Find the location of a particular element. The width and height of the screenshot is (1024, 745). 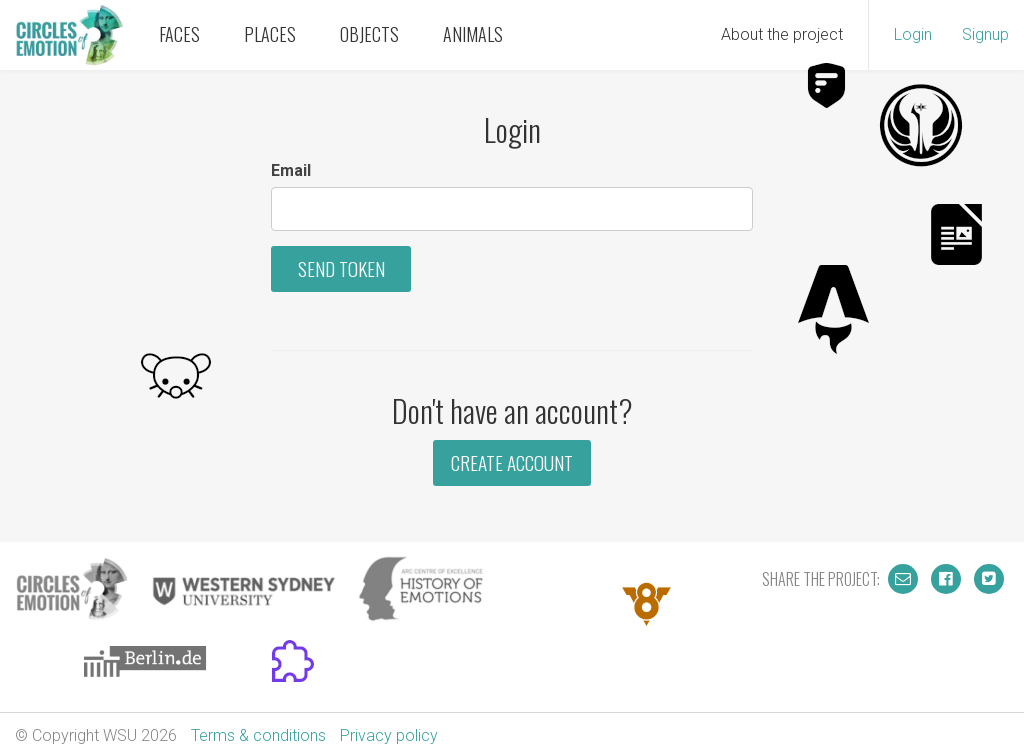

V8 JavaScript engine logo is located at coordinates (646, 604).